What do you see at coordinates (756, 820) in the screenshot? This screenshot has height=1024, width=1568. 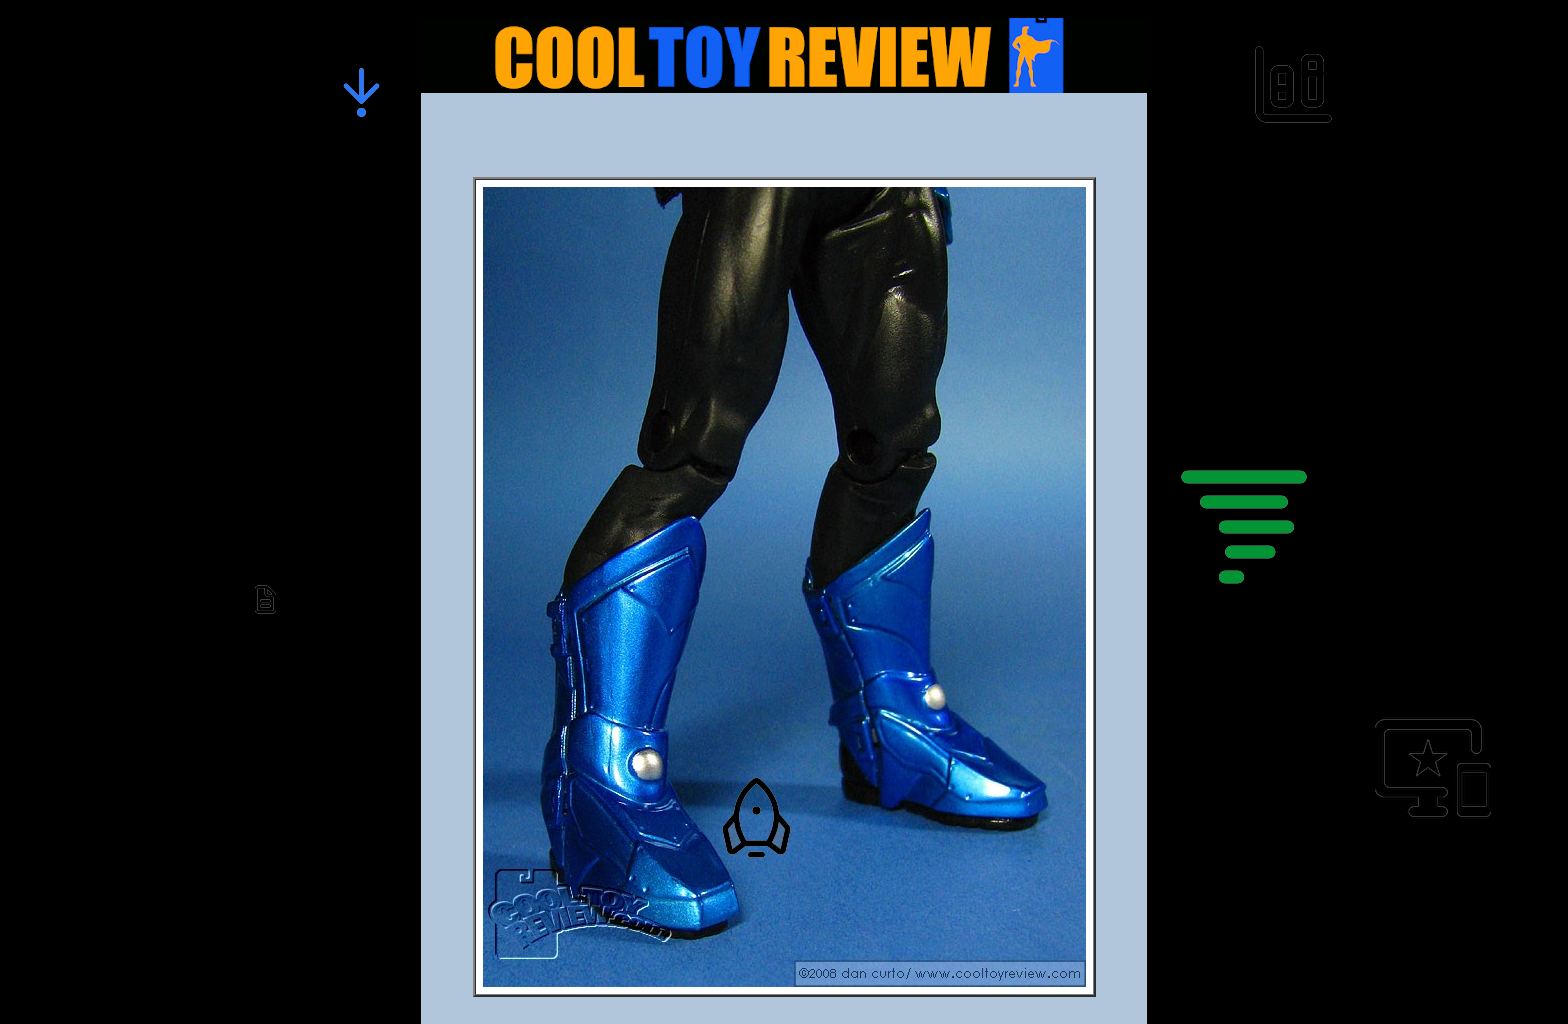 I see `launch or deploy an application` at bounding box center [756, 820].